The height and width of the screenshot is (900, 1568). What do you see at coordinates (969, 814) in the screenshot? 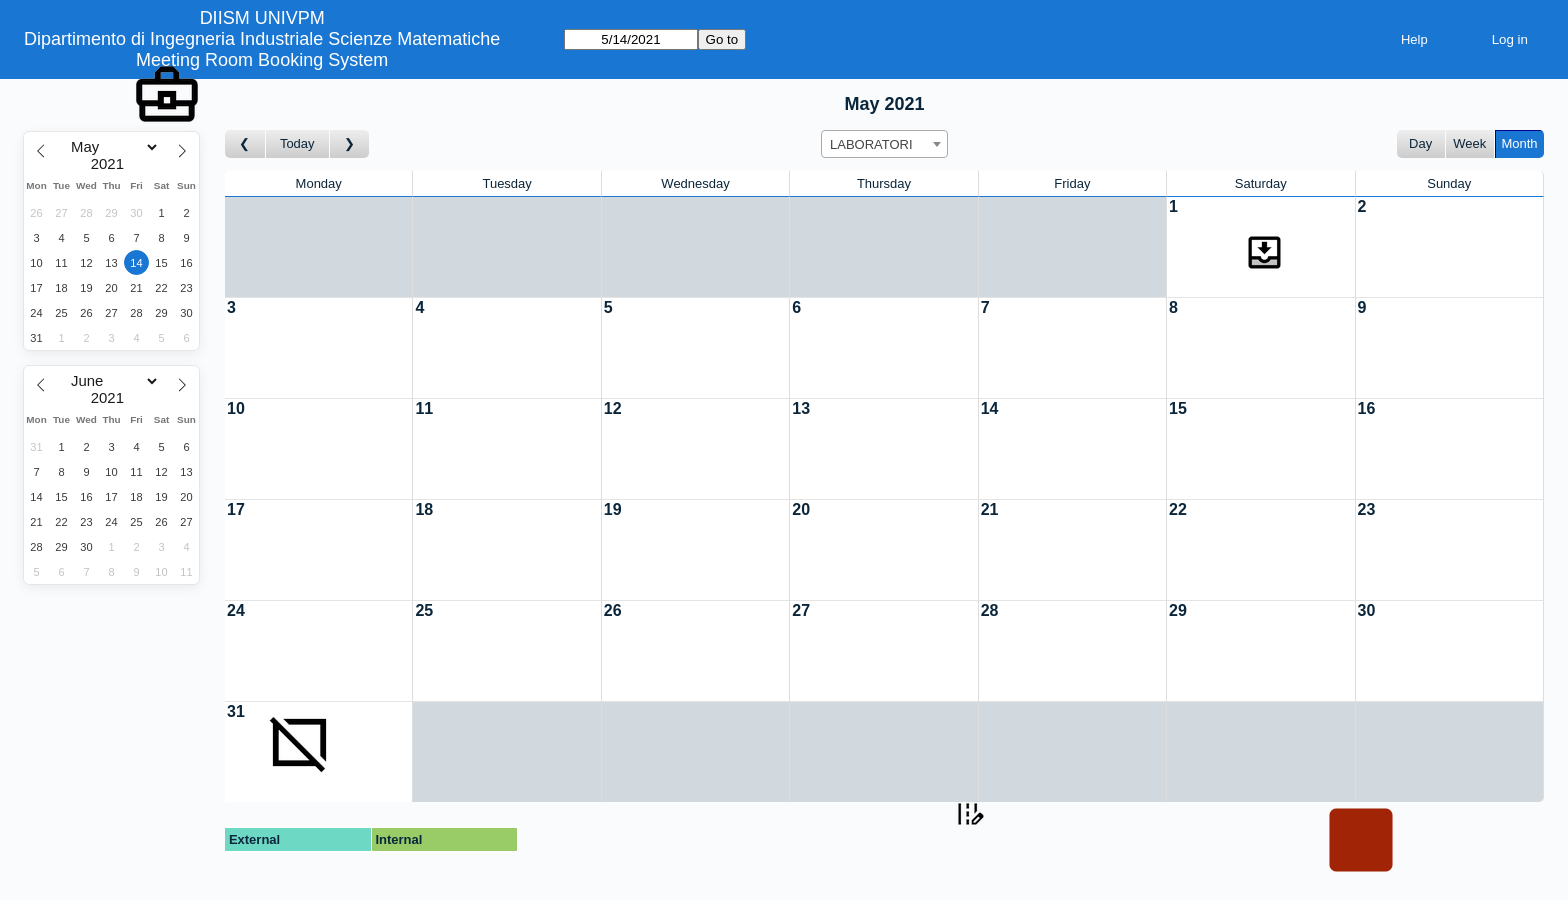
I see `edit road or route details` at bounding box center [969, 814].